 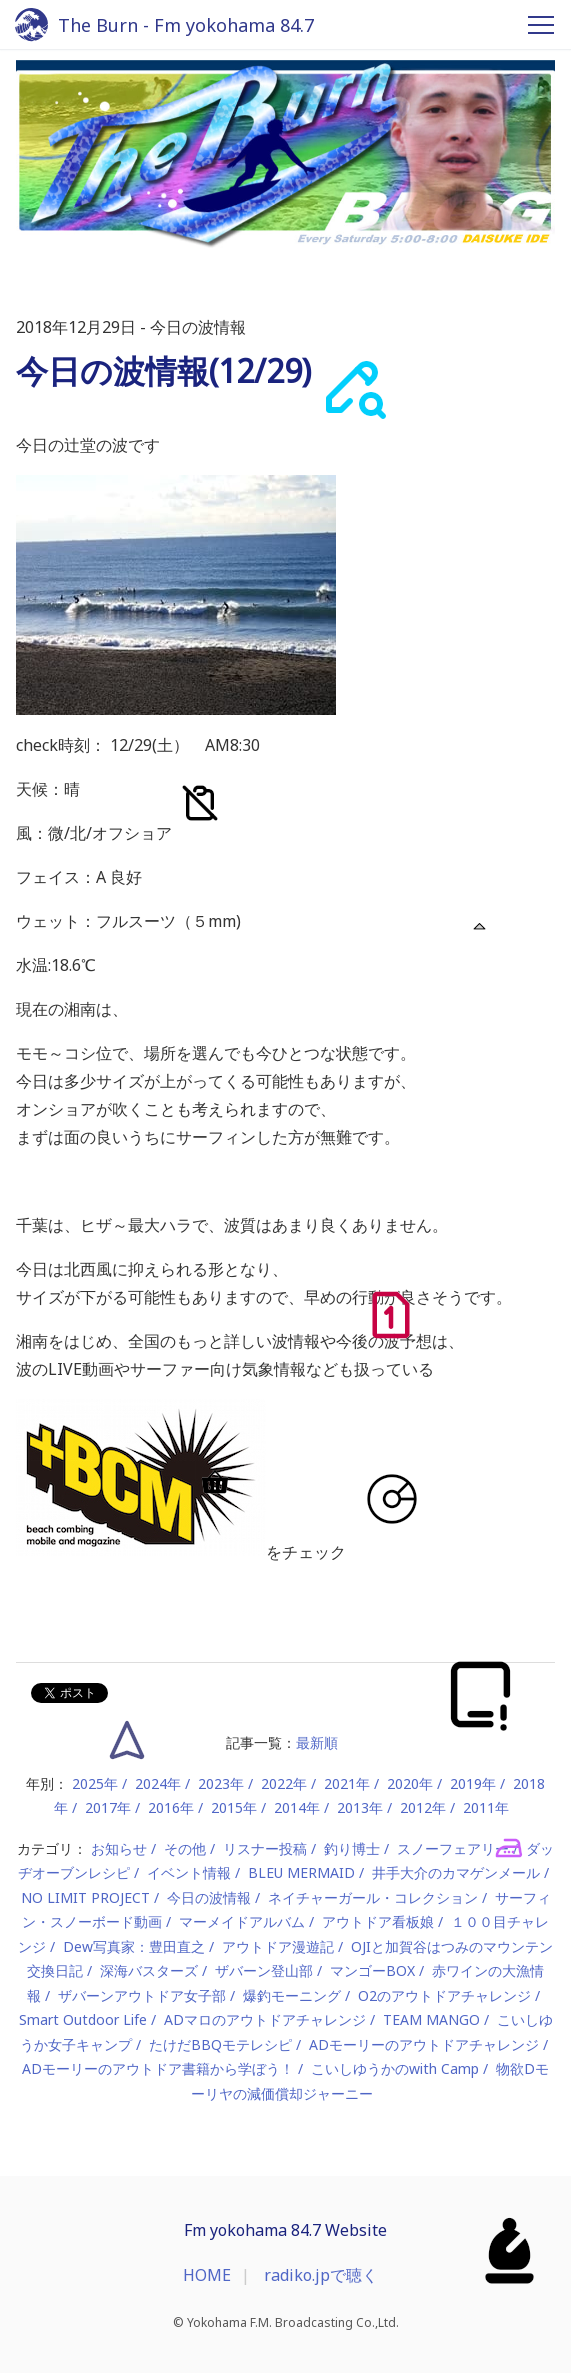 I want to click on play or access audio/music files, so click(x=392, y=1499).